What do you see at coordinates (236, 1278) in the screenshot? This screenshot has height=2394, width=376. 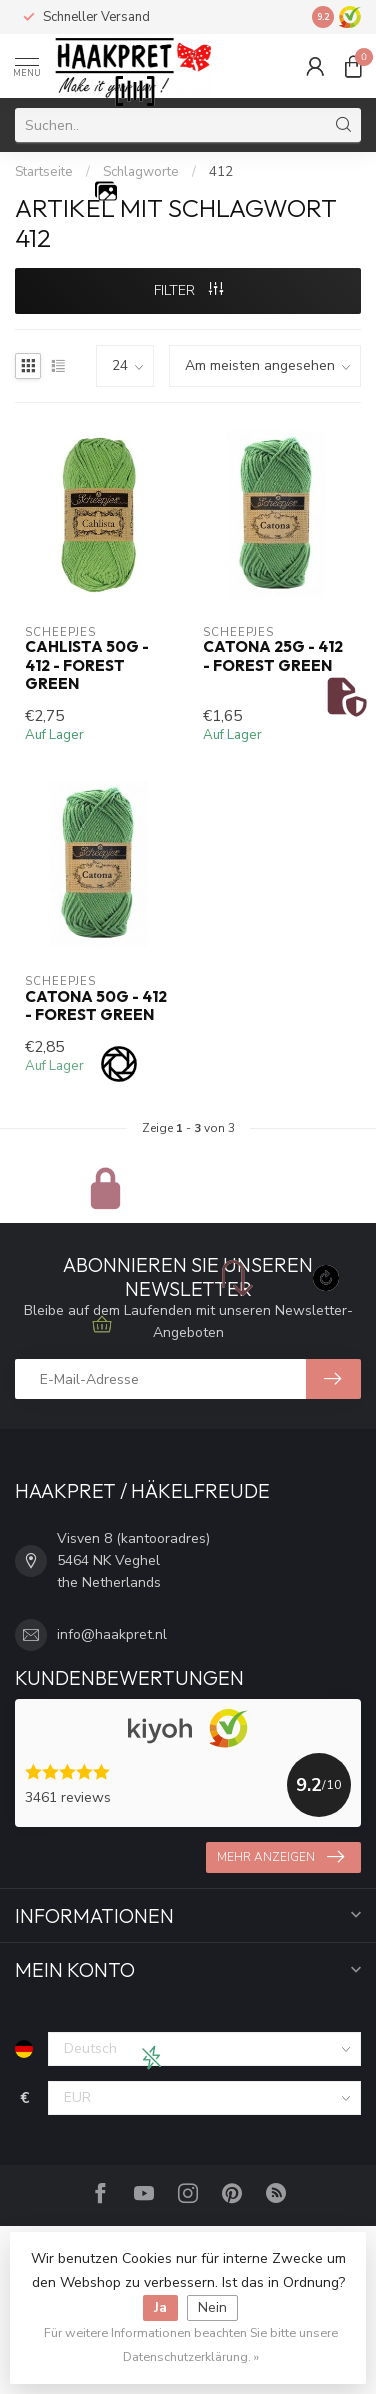 I see `redo or repeat last action` at bounding box center [236, 1278].